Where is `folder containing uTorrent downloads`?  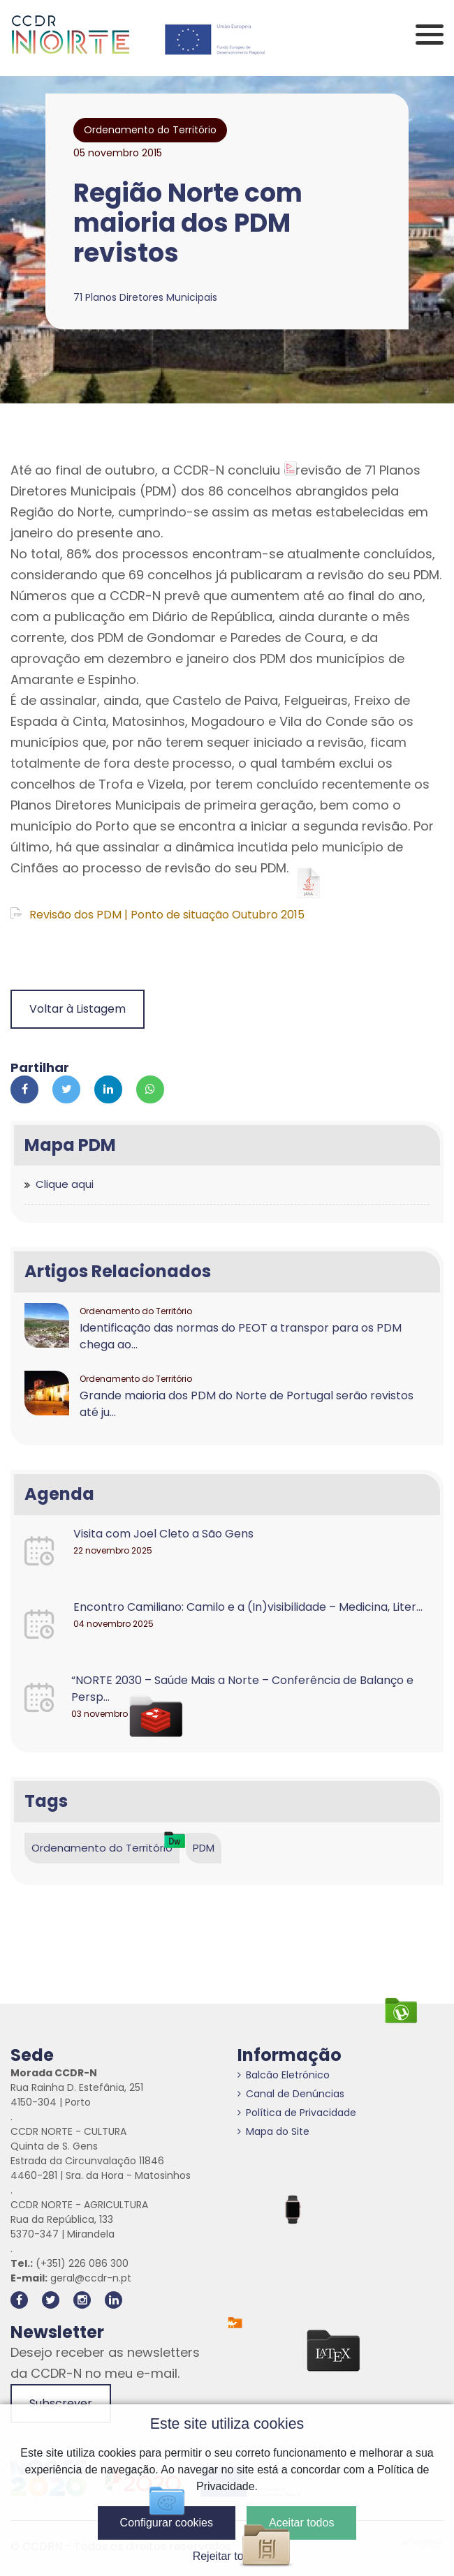
folder containing uTorrent downloads is located at coordinates (401, 2011).